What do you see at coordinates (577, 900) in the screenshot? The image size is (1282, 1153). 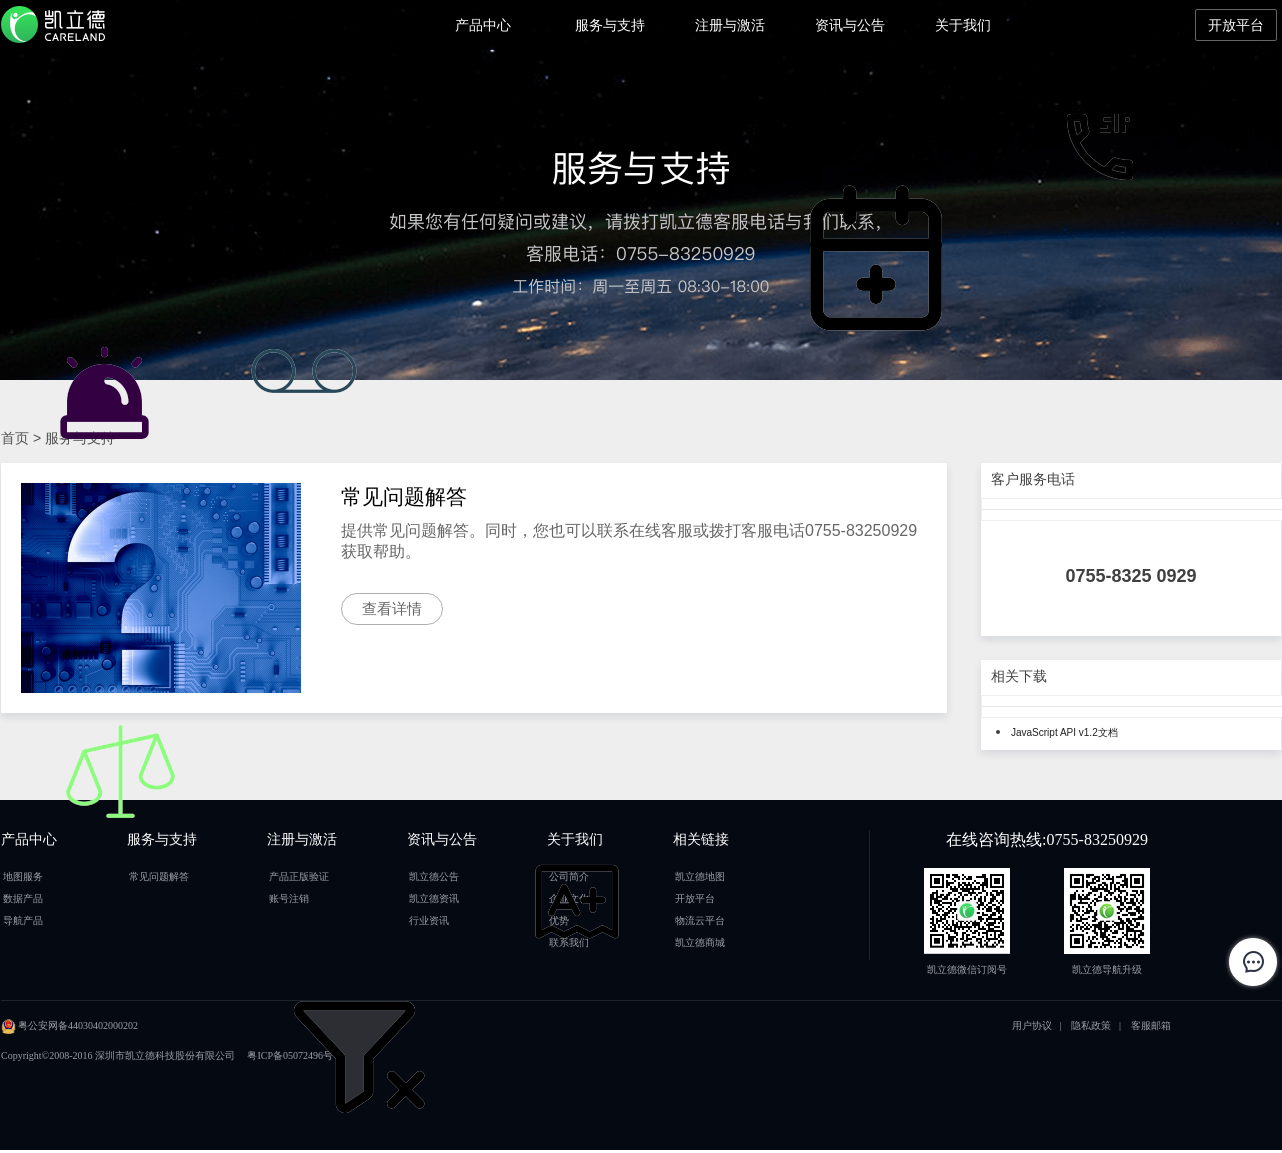 I see `view exam or test results` at bounding box center [577, 900].